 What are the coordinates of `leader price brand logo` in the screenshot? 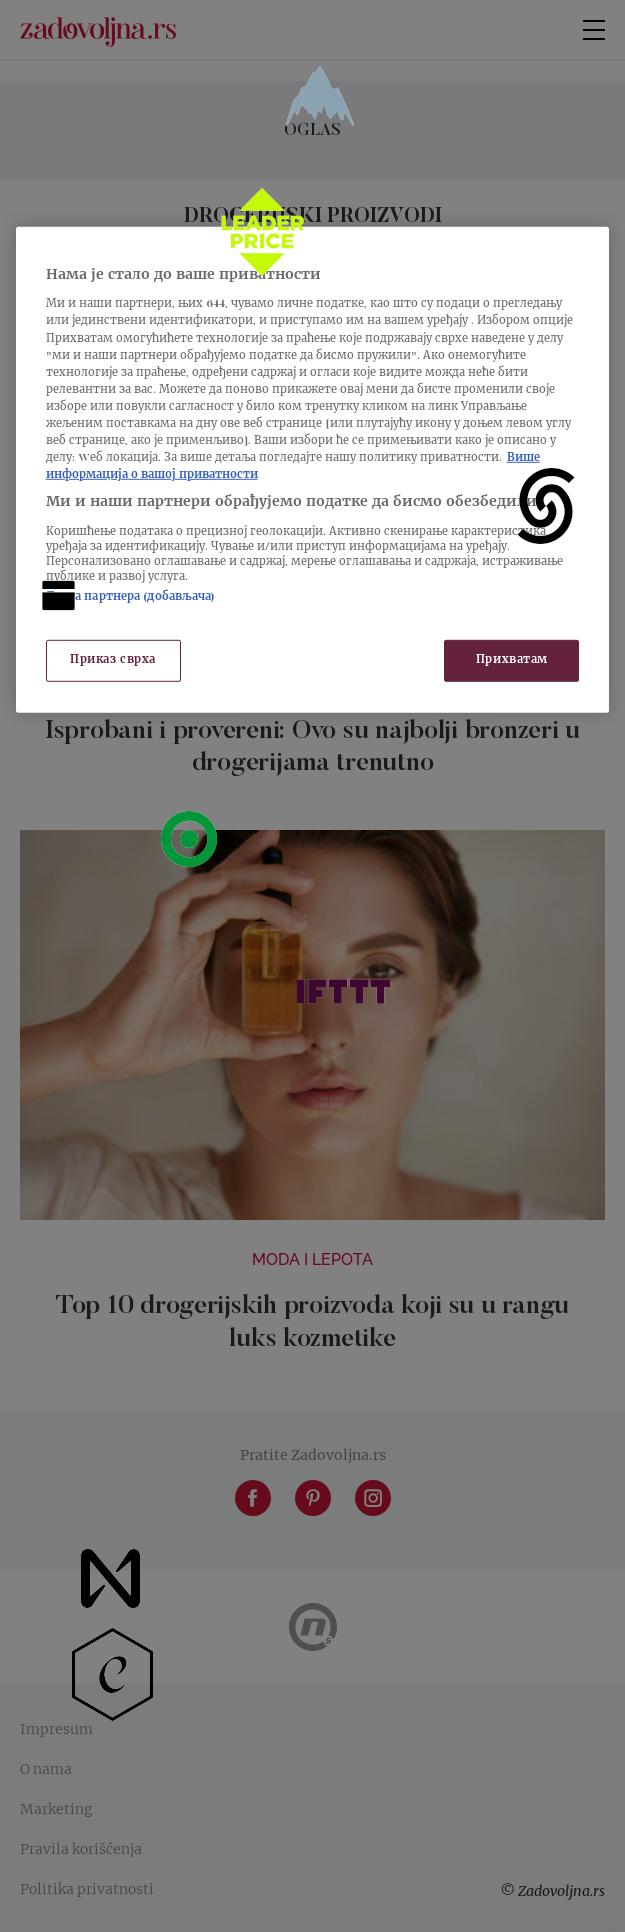 It's located at (263, 232).